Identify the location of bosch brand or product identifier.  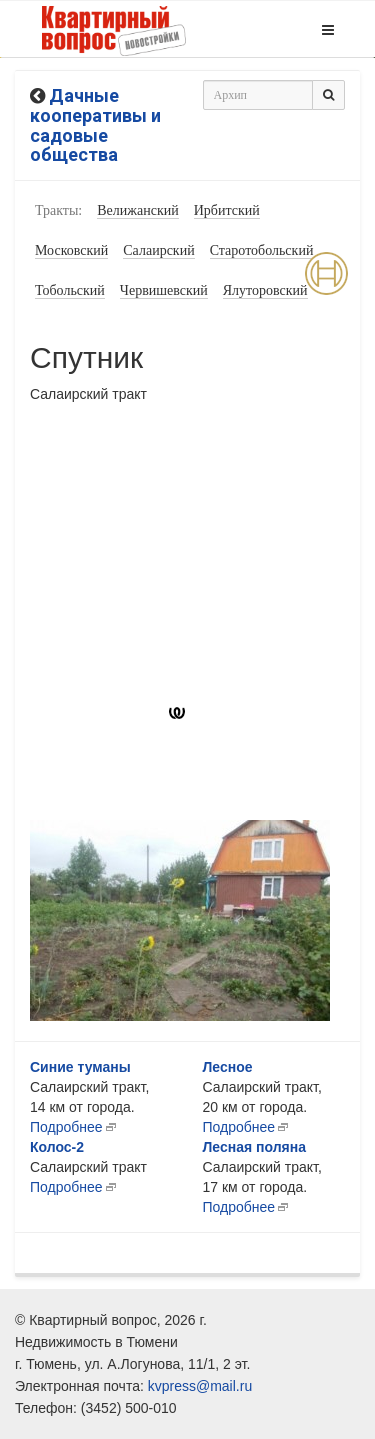
(326, 273).